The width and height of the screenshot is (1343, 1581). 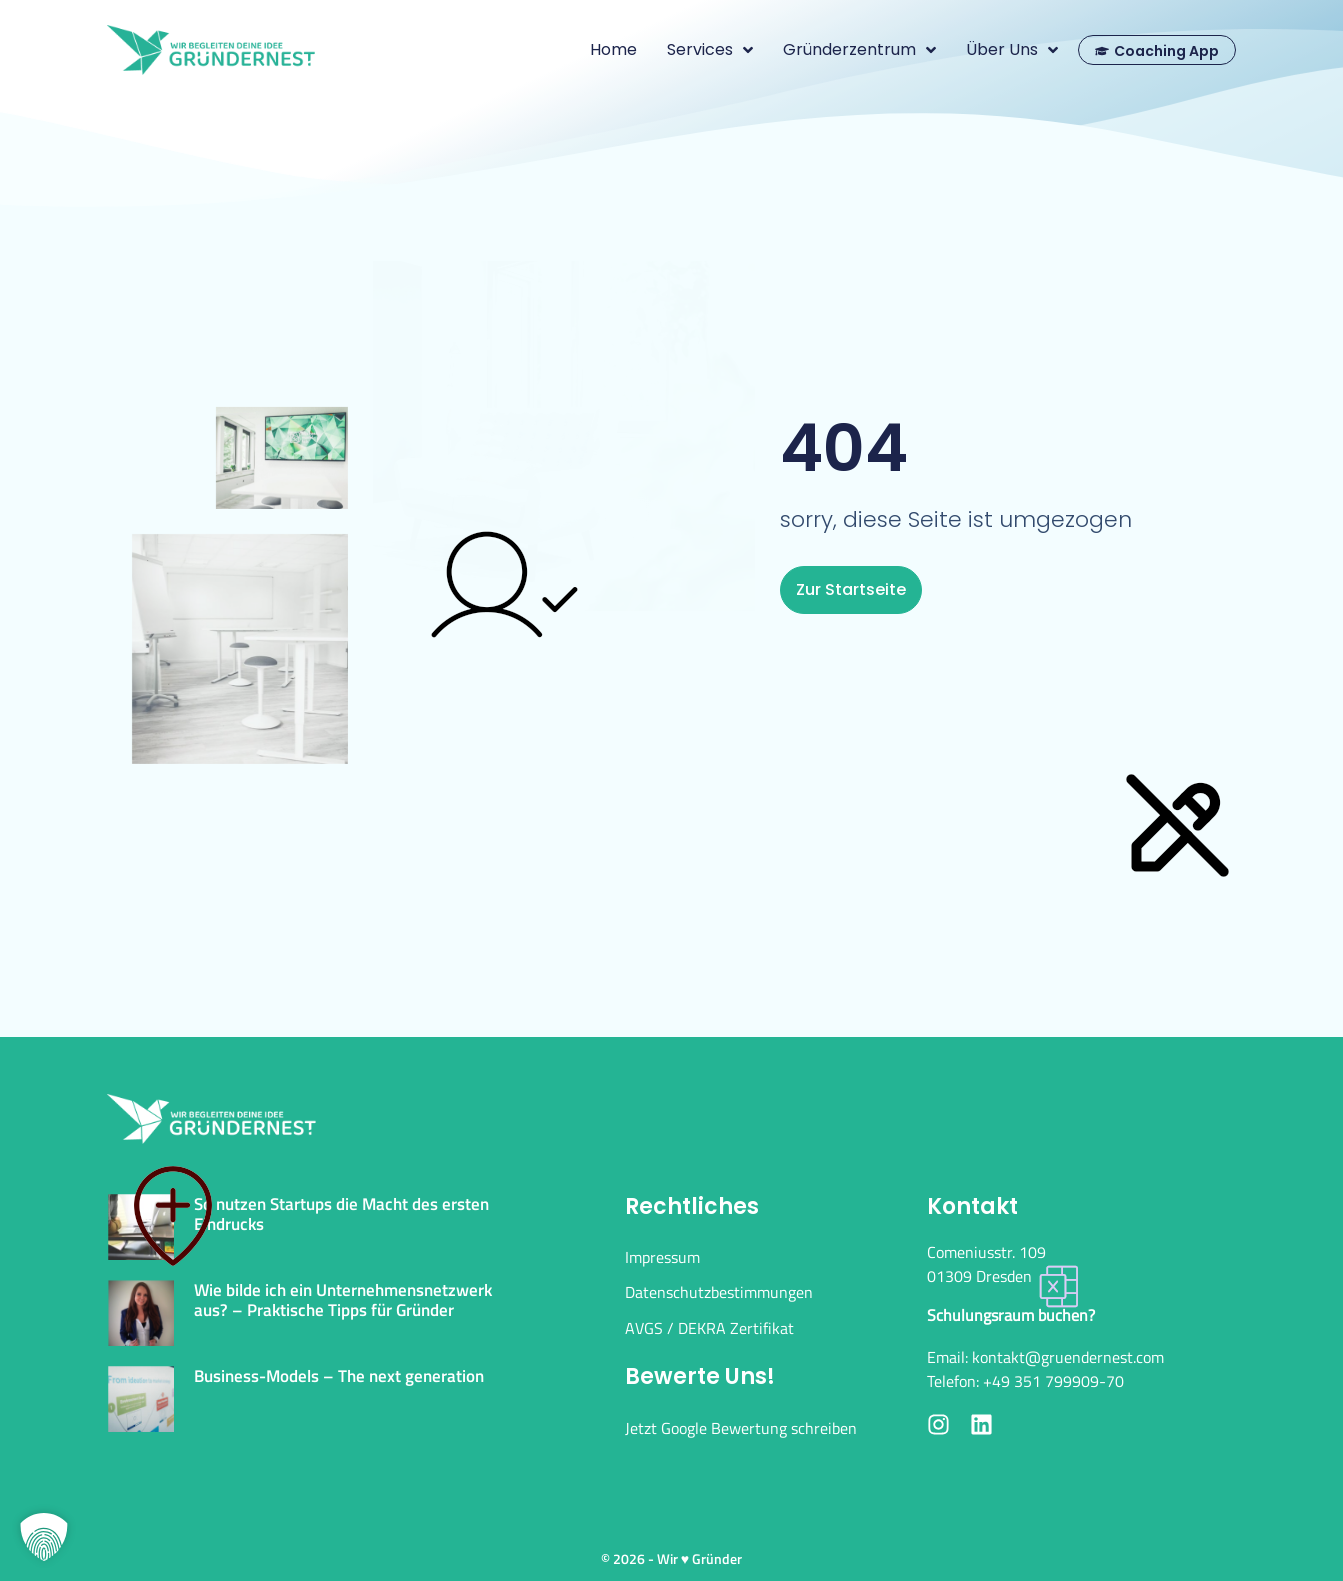 I want to click on add a new location pin, so click(x=173, y=1216).